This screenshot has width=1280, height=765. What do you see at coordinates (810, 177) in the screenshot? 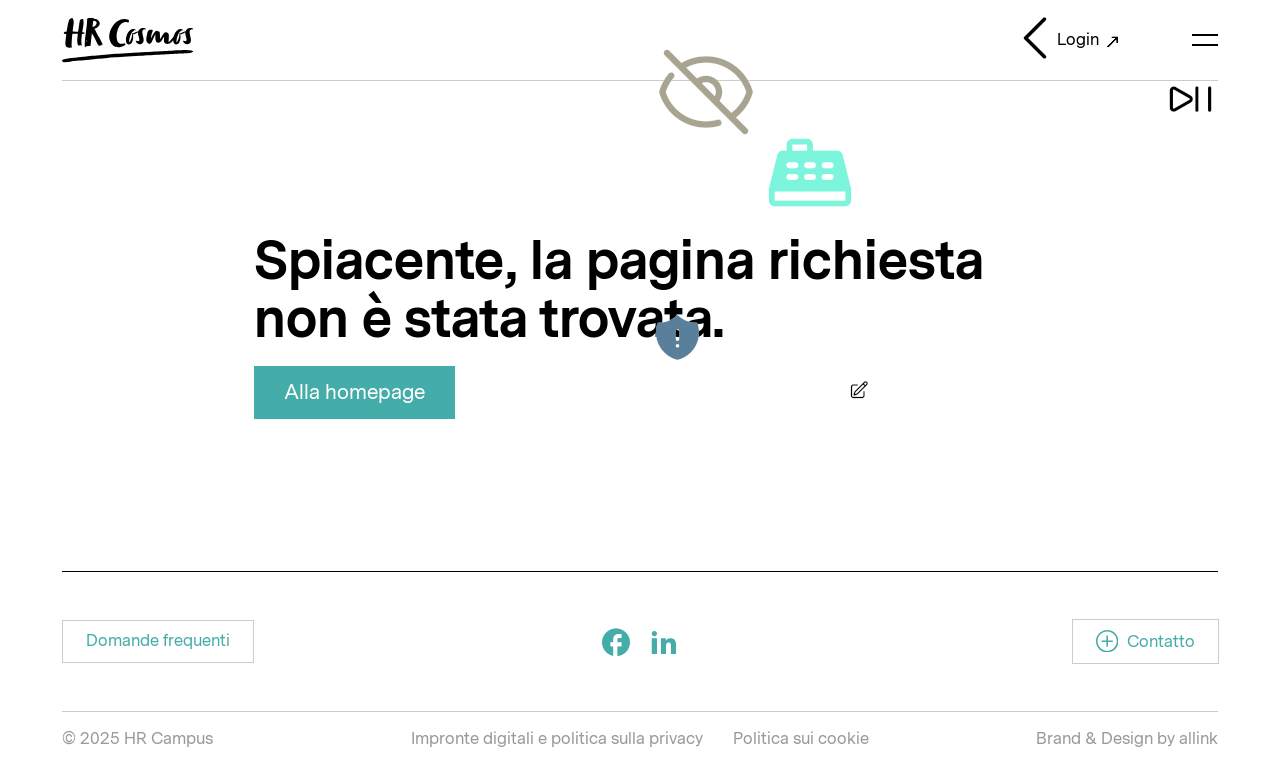
I see `access point of sale system` at bounding box center [810, 177].